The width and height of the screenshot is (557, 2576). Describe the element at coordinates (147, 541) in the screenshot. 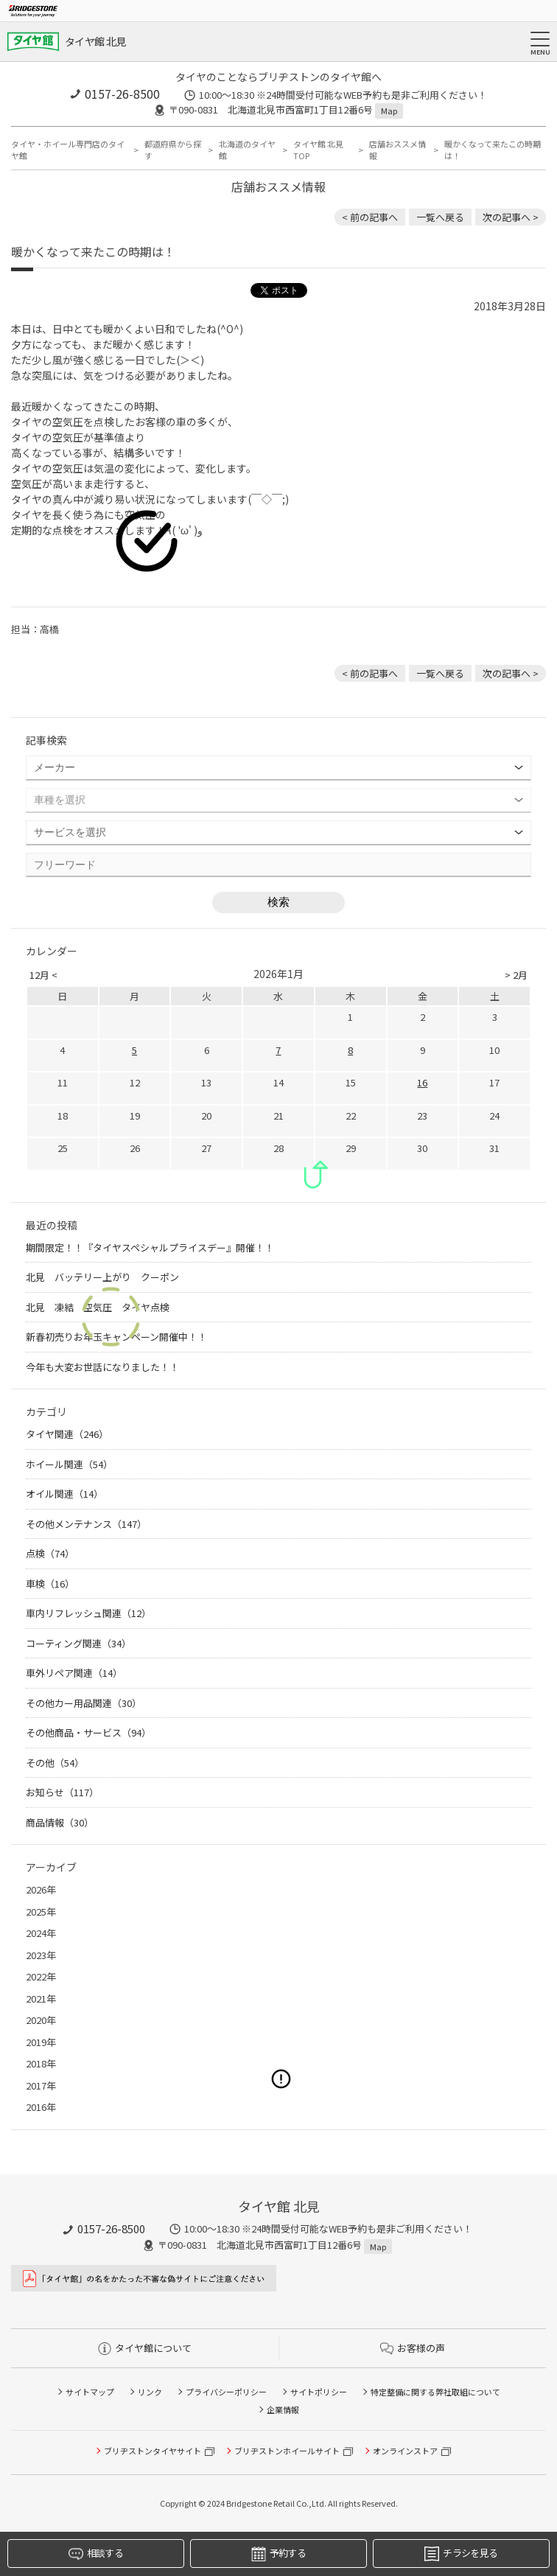

I see `task completed successfully` at that location.